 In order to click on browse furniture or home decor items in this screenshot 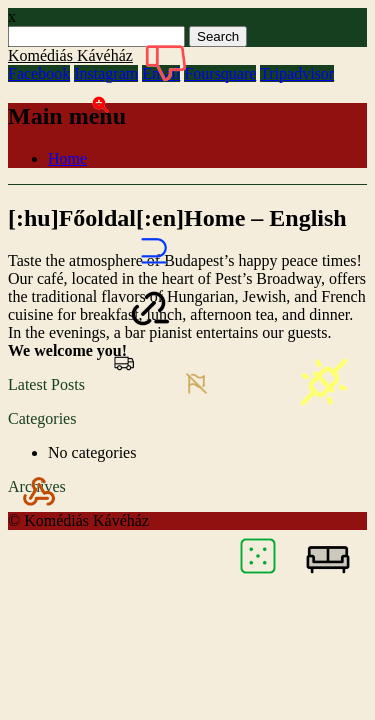, I will do `click(328, 559)`.